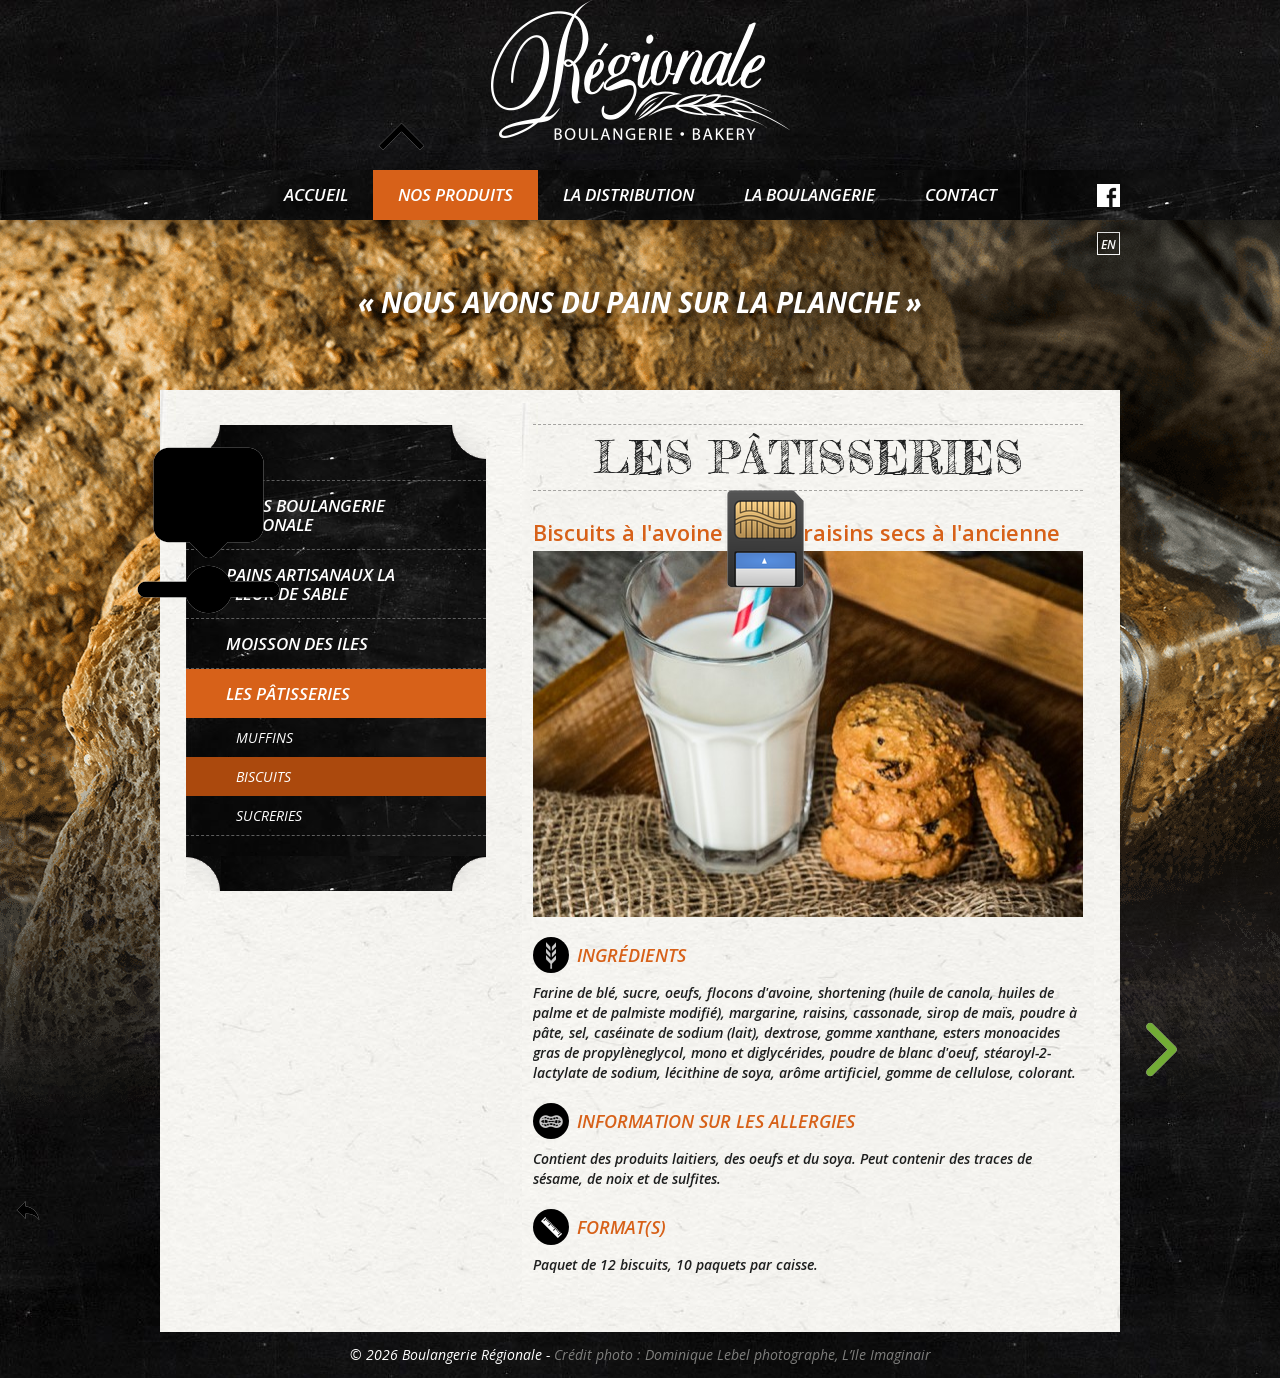 The height and width of the screenshot is (1378, 1280). Describe the element at coordinates (28, 1210) in the screenshot. I see `reply to a message or comment` at that location.